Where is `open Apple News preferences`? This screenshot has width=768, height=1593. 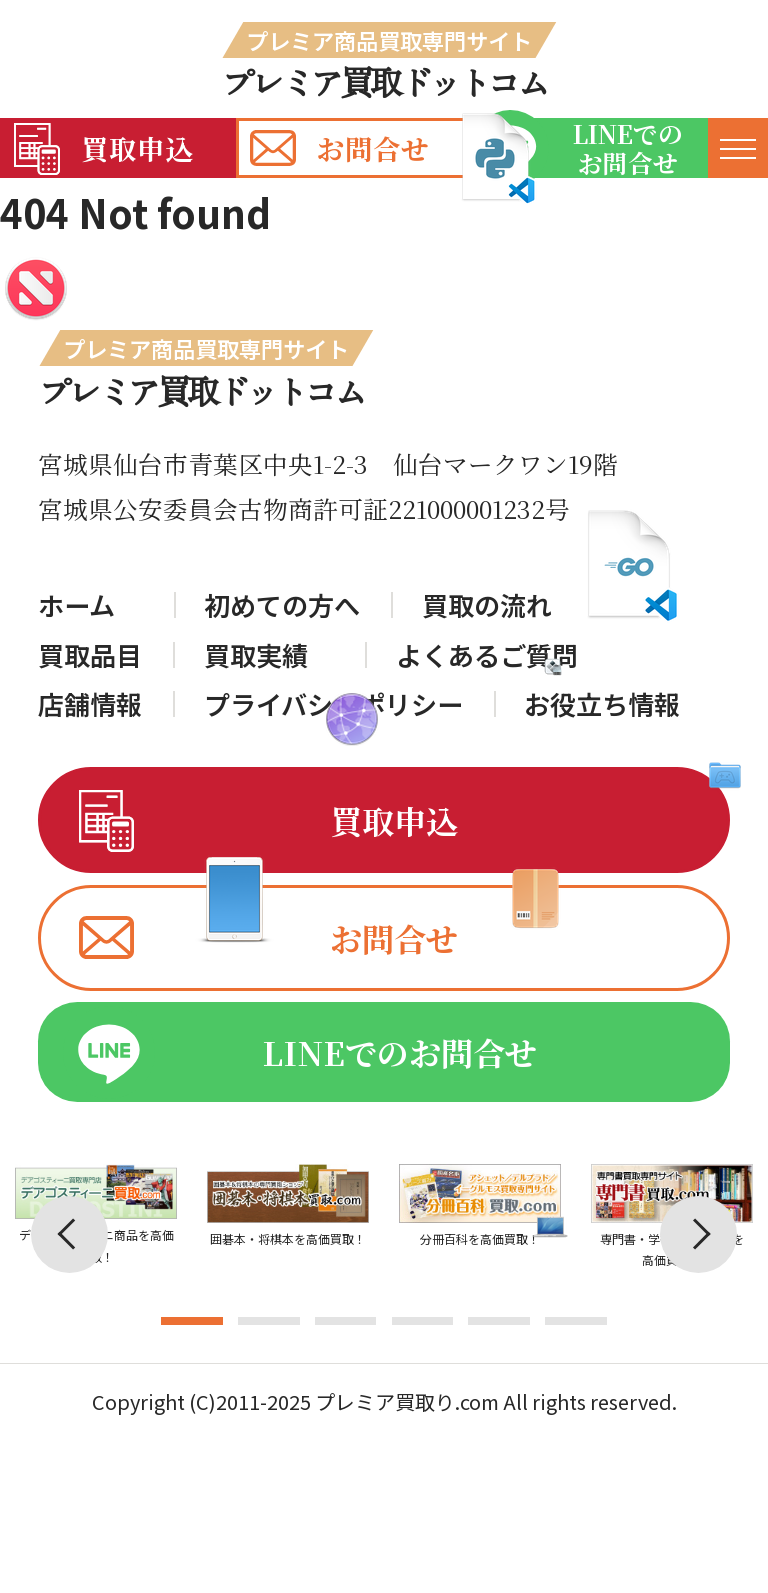 open Apple News preferences is located at coordinates (36, 288).